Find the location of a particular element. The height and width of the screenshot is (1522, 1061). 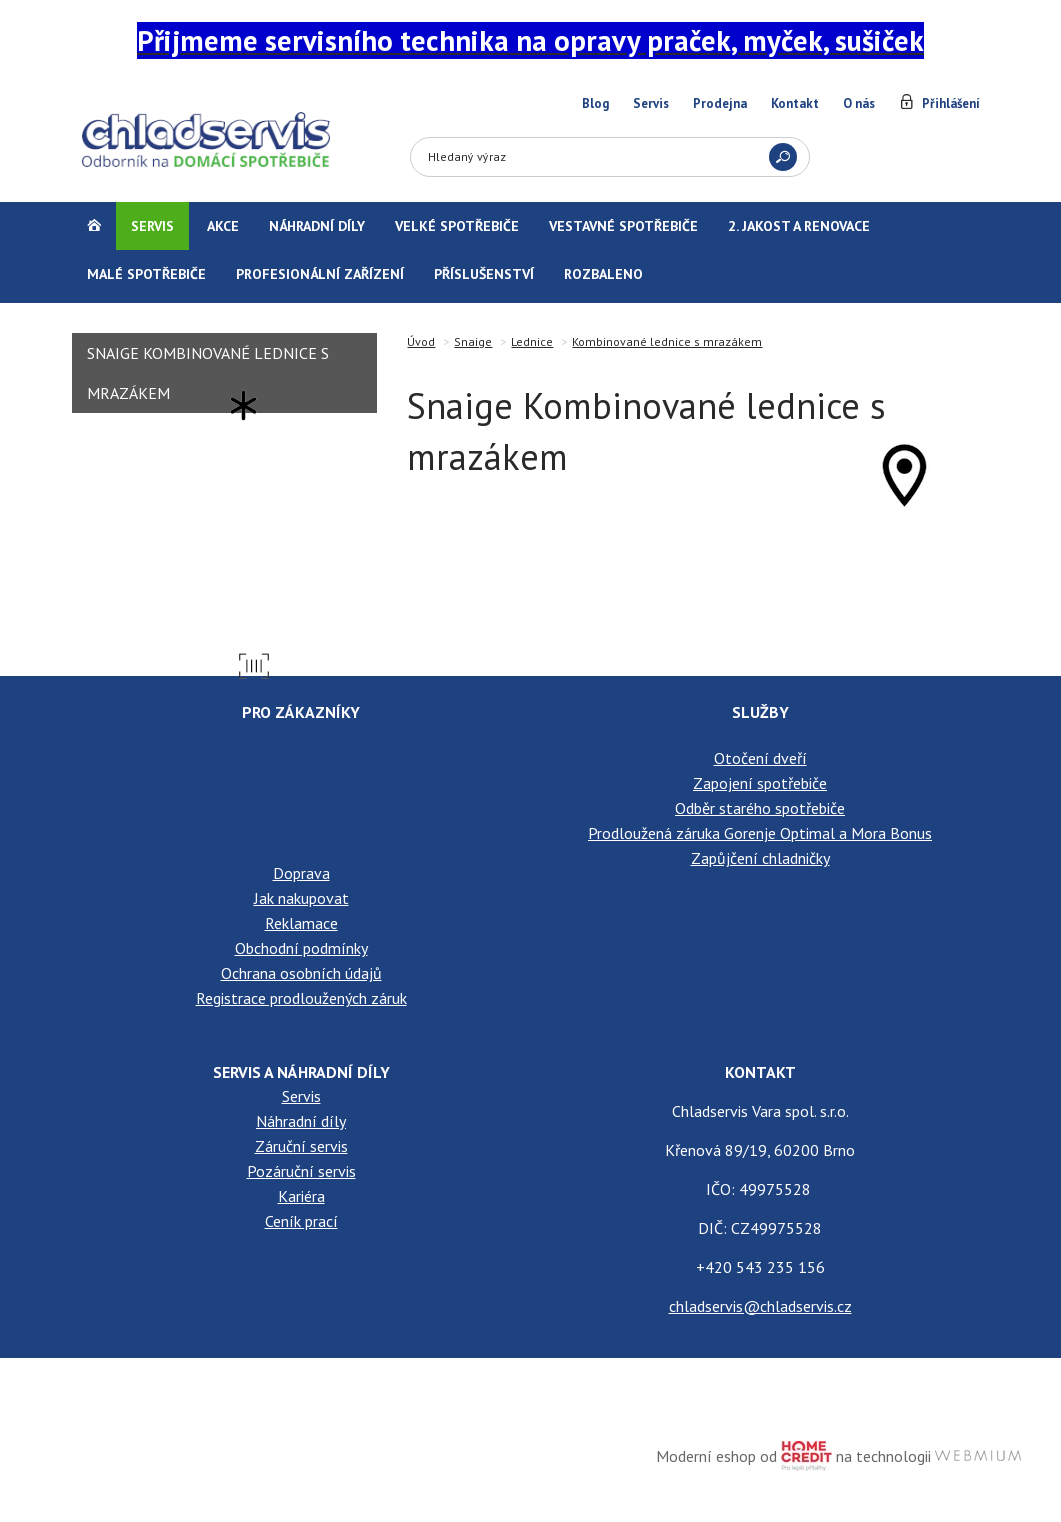

view current location on map is located at coordinates (904, 475).